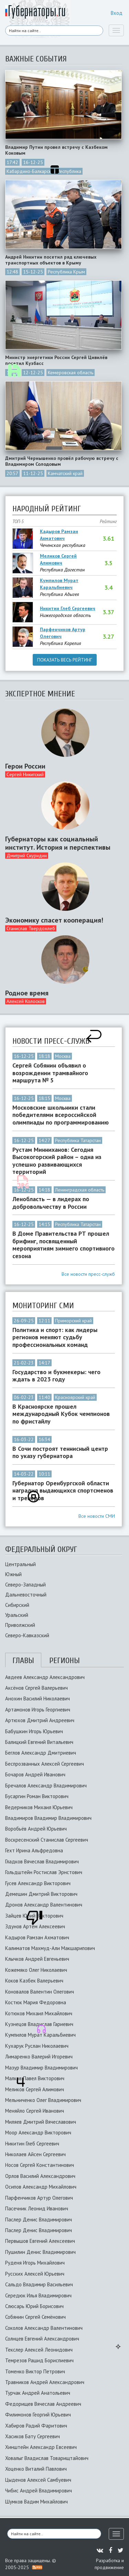  I want to click on save current file or document, so click(14, 370).